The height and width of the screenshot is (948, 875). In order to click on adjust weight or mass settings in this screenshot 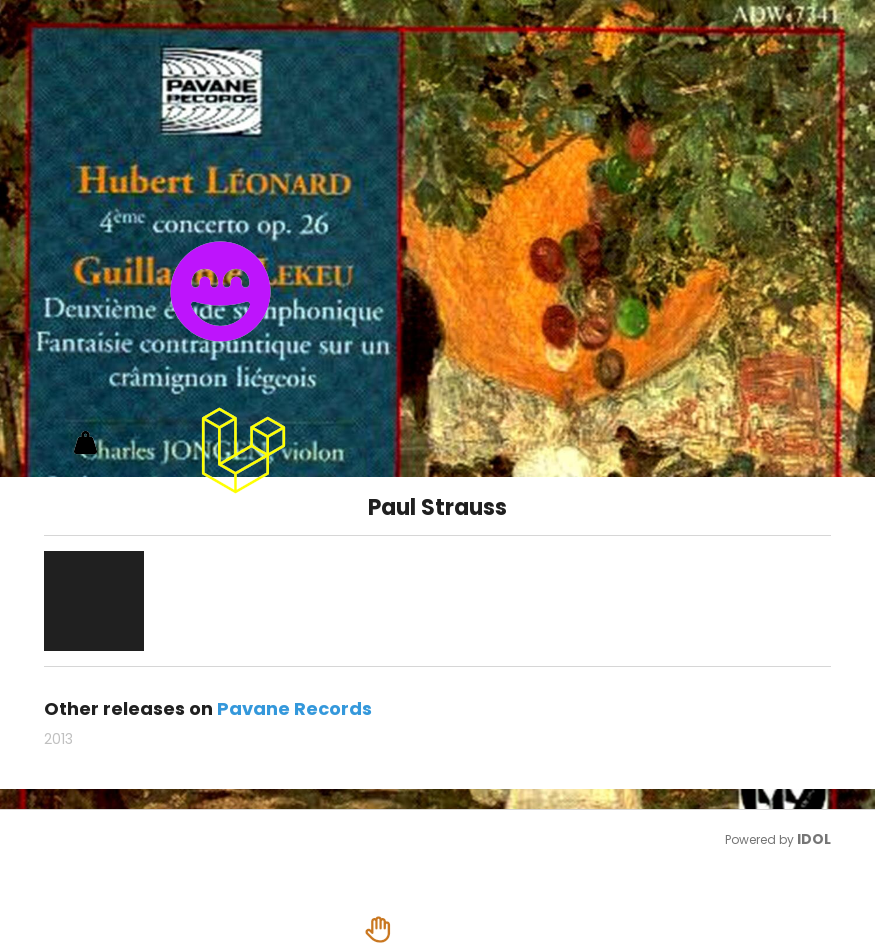, I will do `click(85, 442)`.